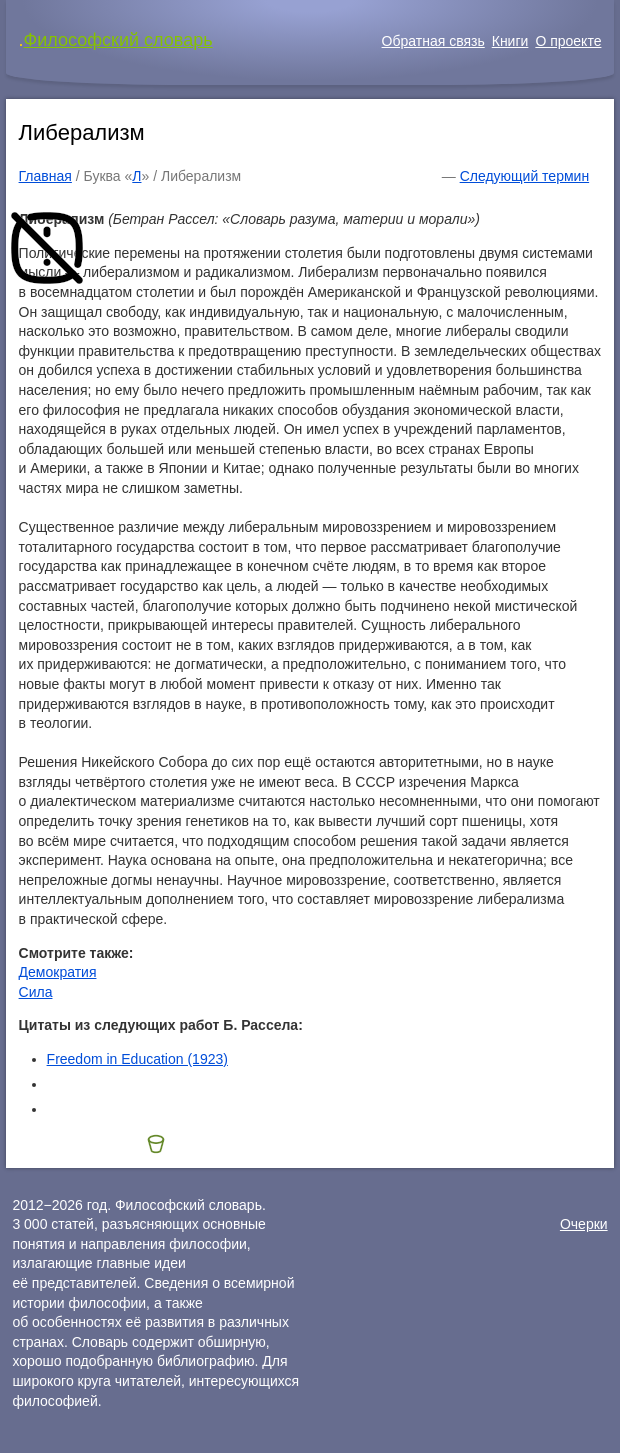  Describe the element at coordinates (47, 248) in the screenshot. I see `disable or mute alert notifications` at that location.